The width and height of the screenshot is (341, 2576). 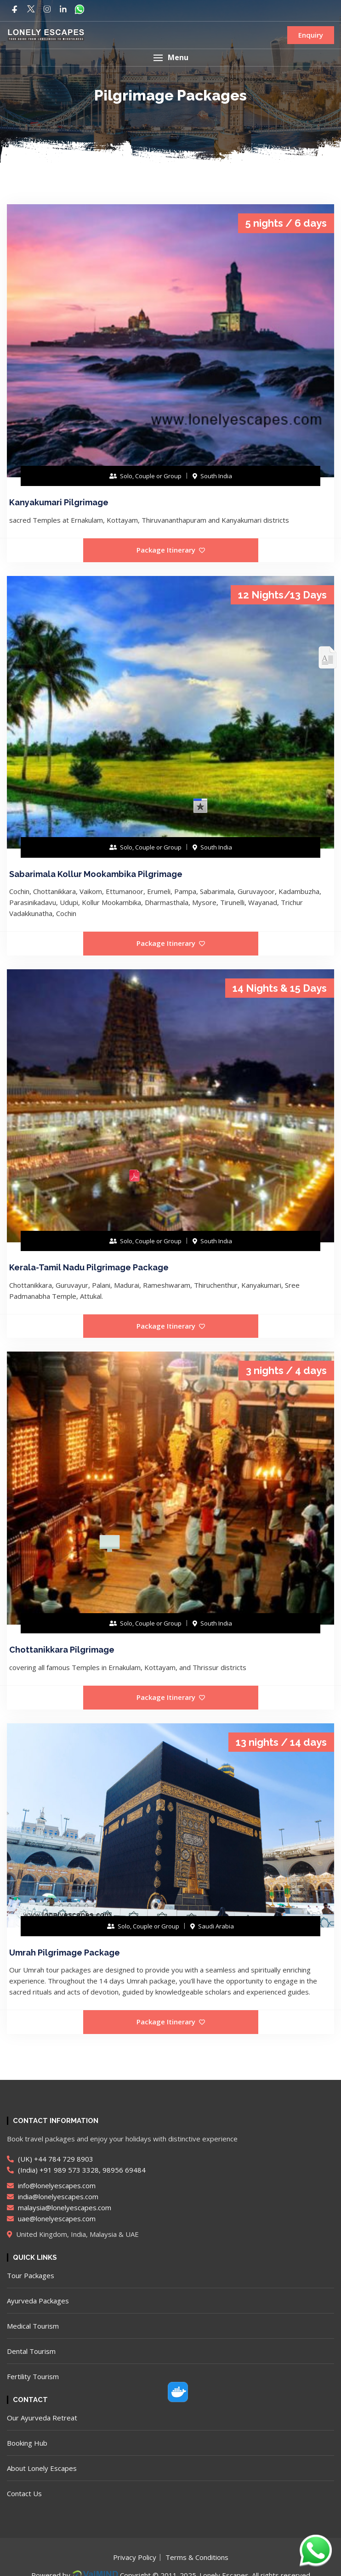 What do you see at coordinates (327, 657) in the screenshot?
I see `a rich text or formatted document file` at bounding box center [327, 657].